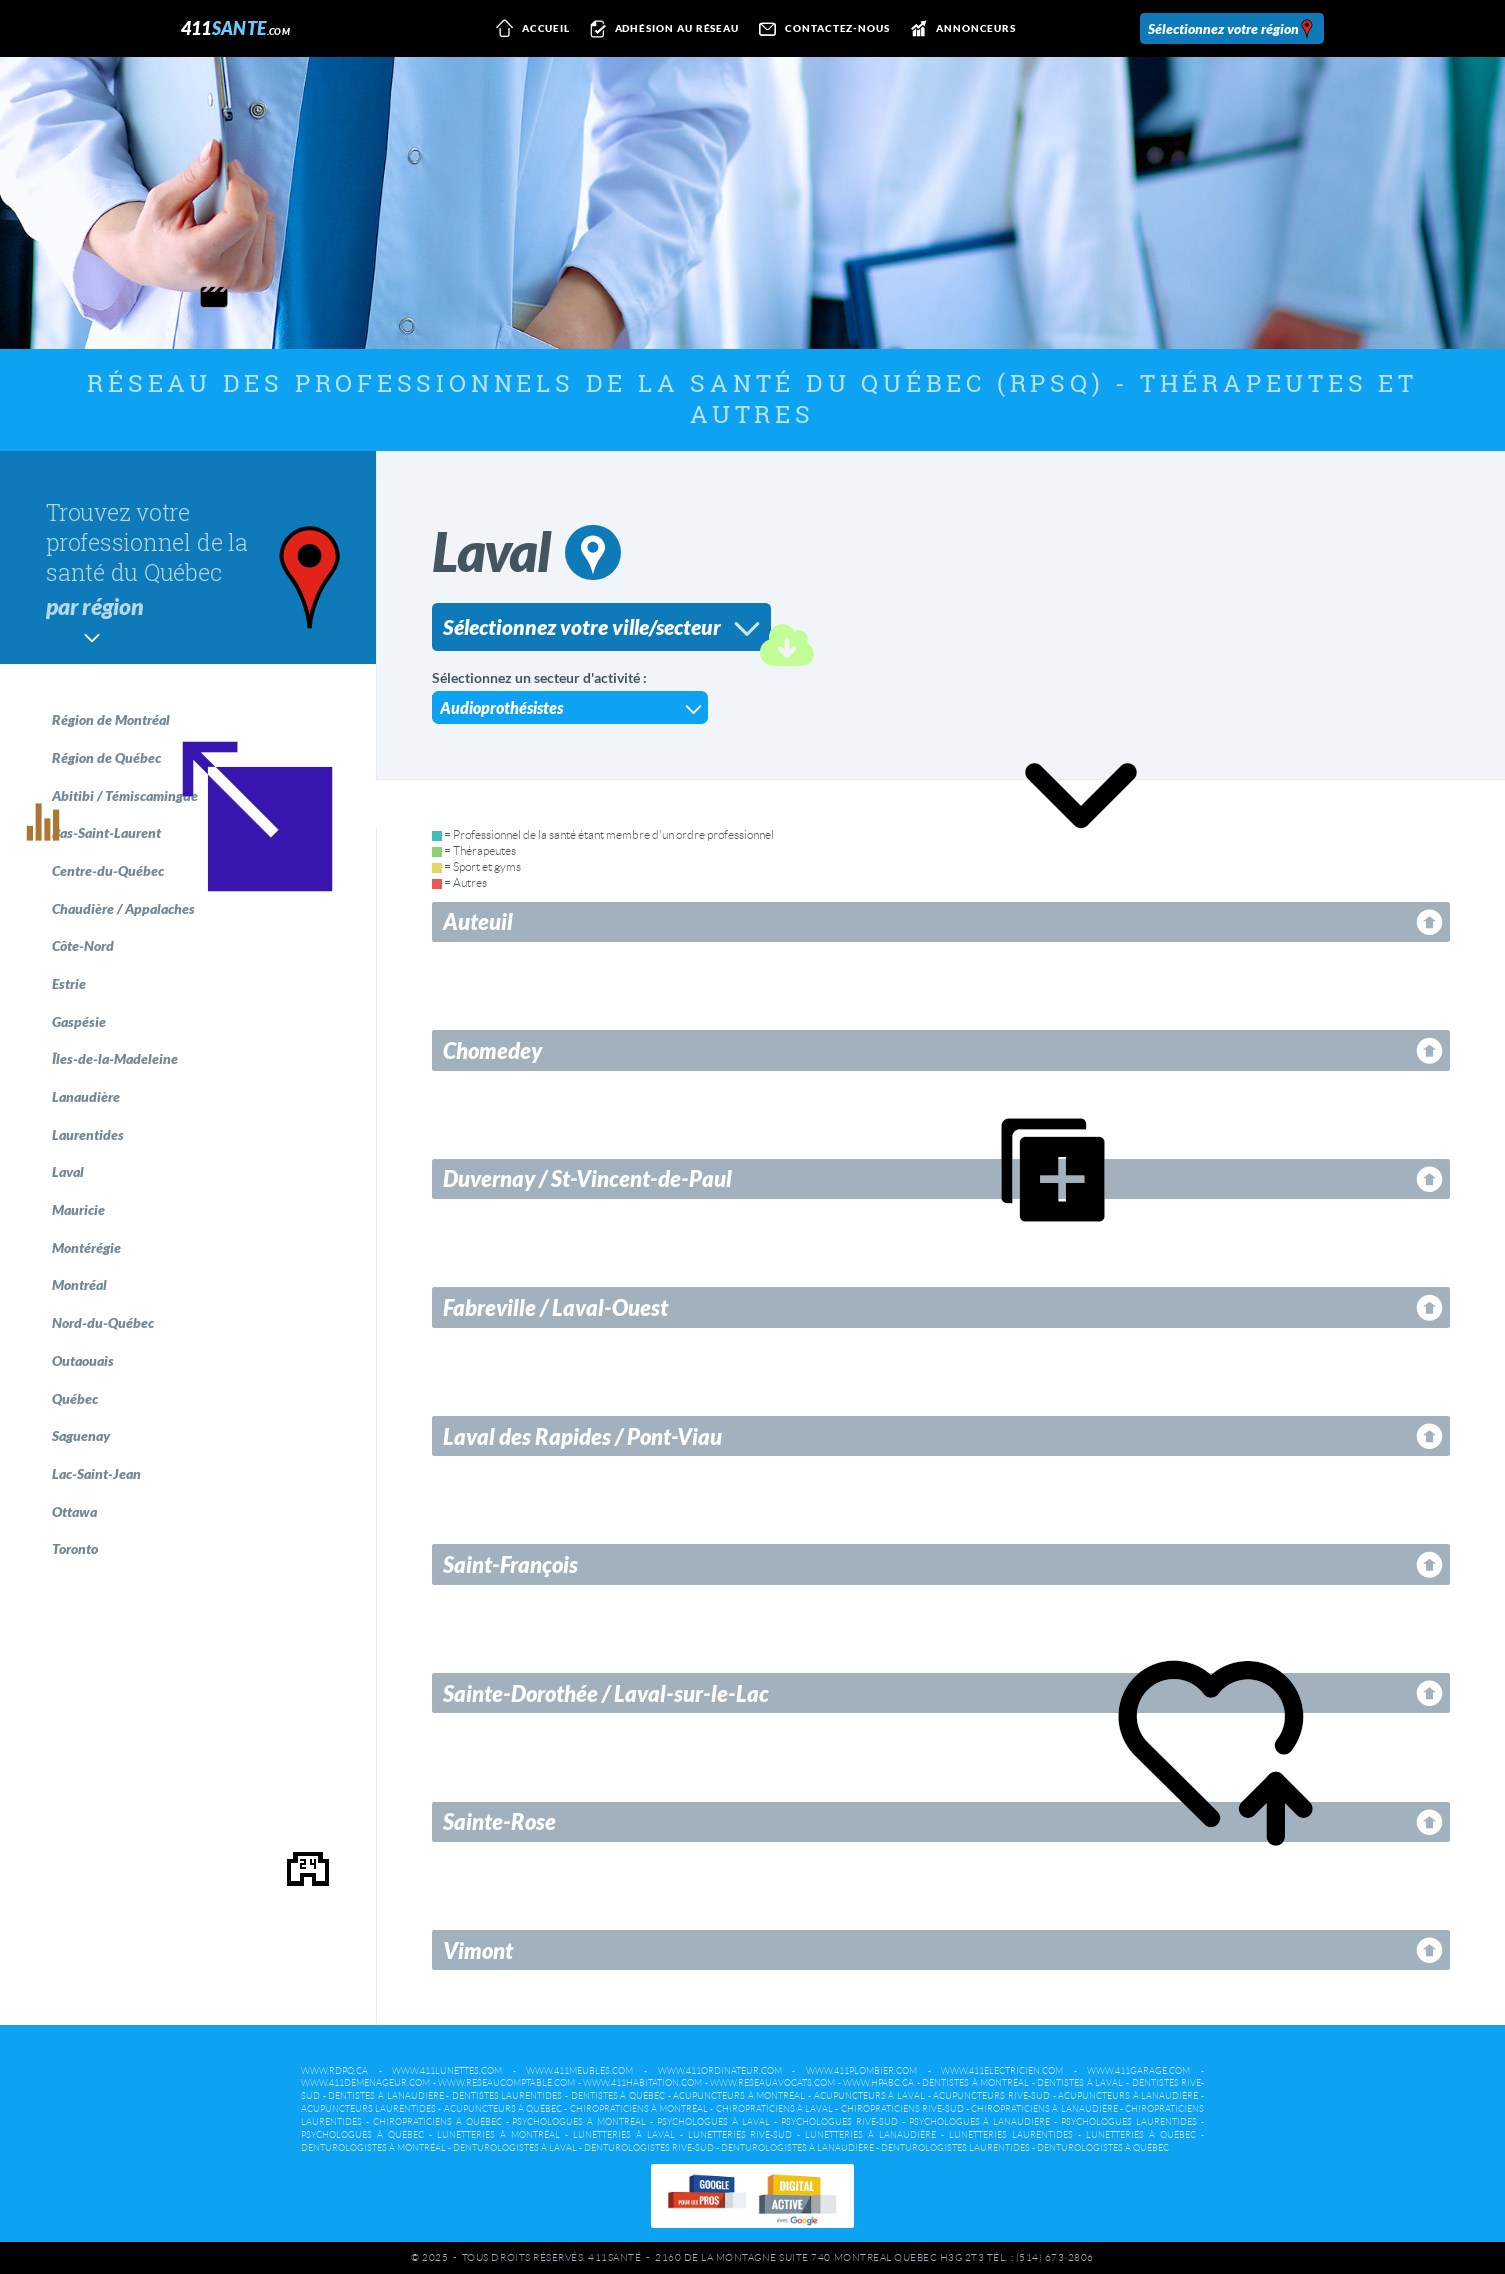 The height and width of the screenshot is (2274, 1505). What do you see at coordinates (1053, 1170) in the screenshot?
I see `duplicate or copy an item` at bounding box center [1053, 1170].